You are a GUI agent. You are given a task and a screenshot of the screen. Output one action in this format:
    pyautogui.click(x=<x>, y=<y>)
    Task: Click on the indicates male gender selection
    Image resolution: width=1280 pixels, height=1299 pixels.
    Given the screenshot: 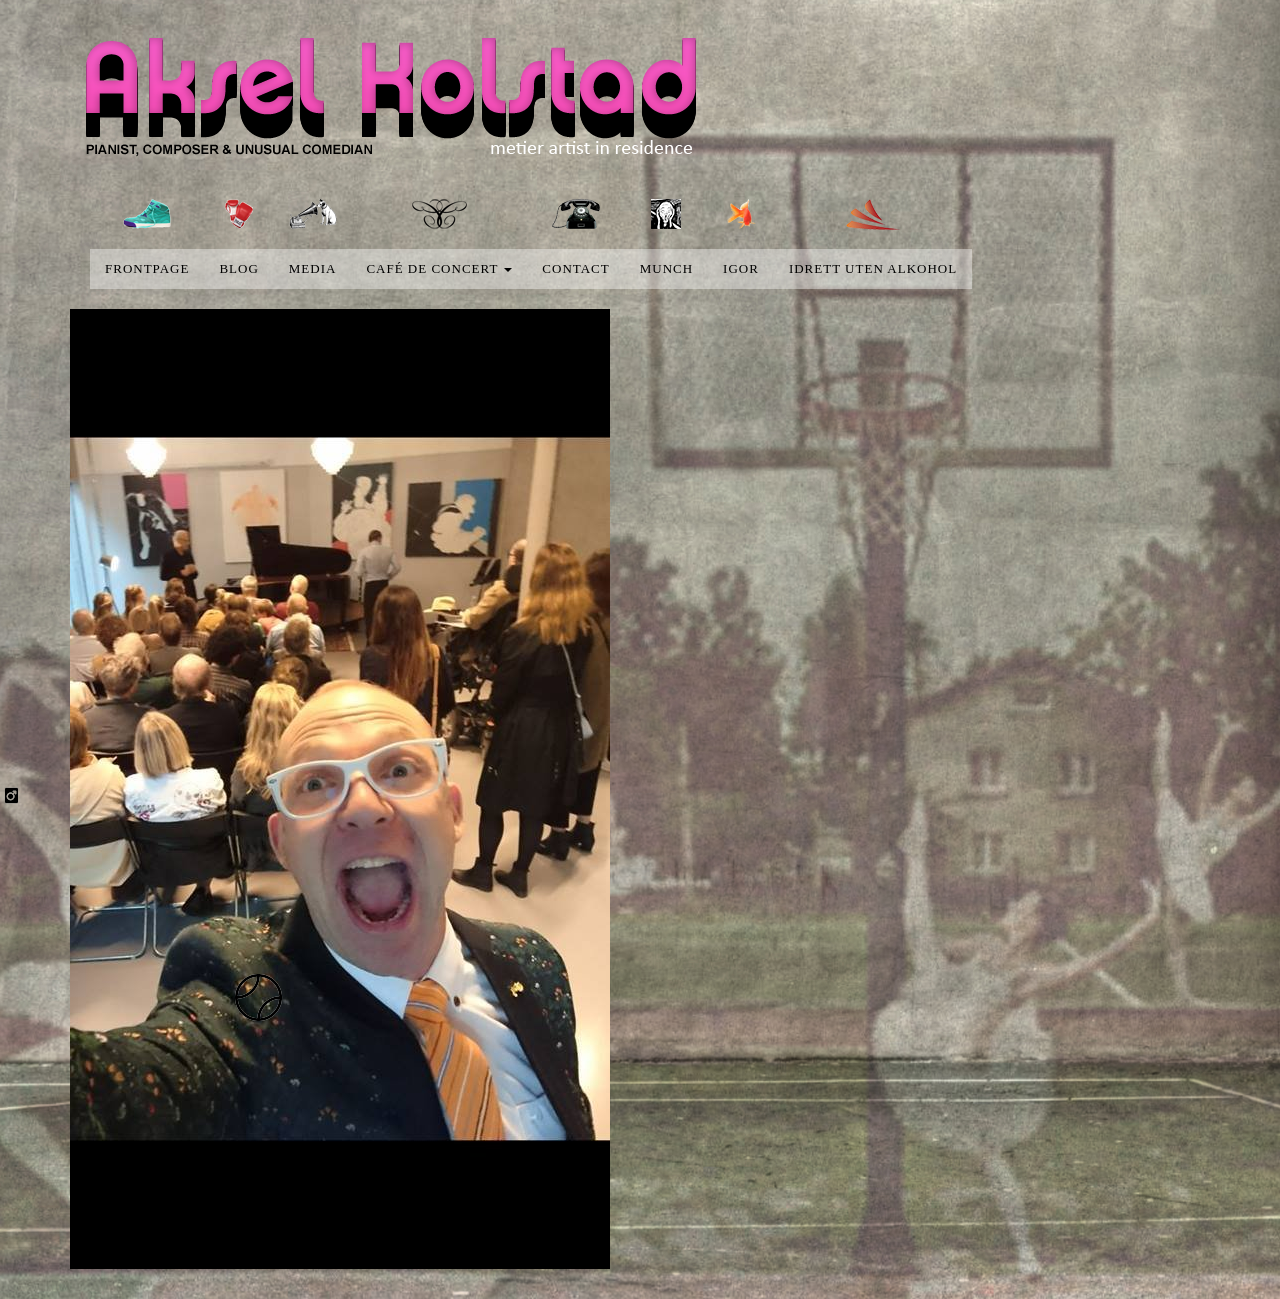 What is the action you would take?
    pyautogui.click(x=11, y=795)
    